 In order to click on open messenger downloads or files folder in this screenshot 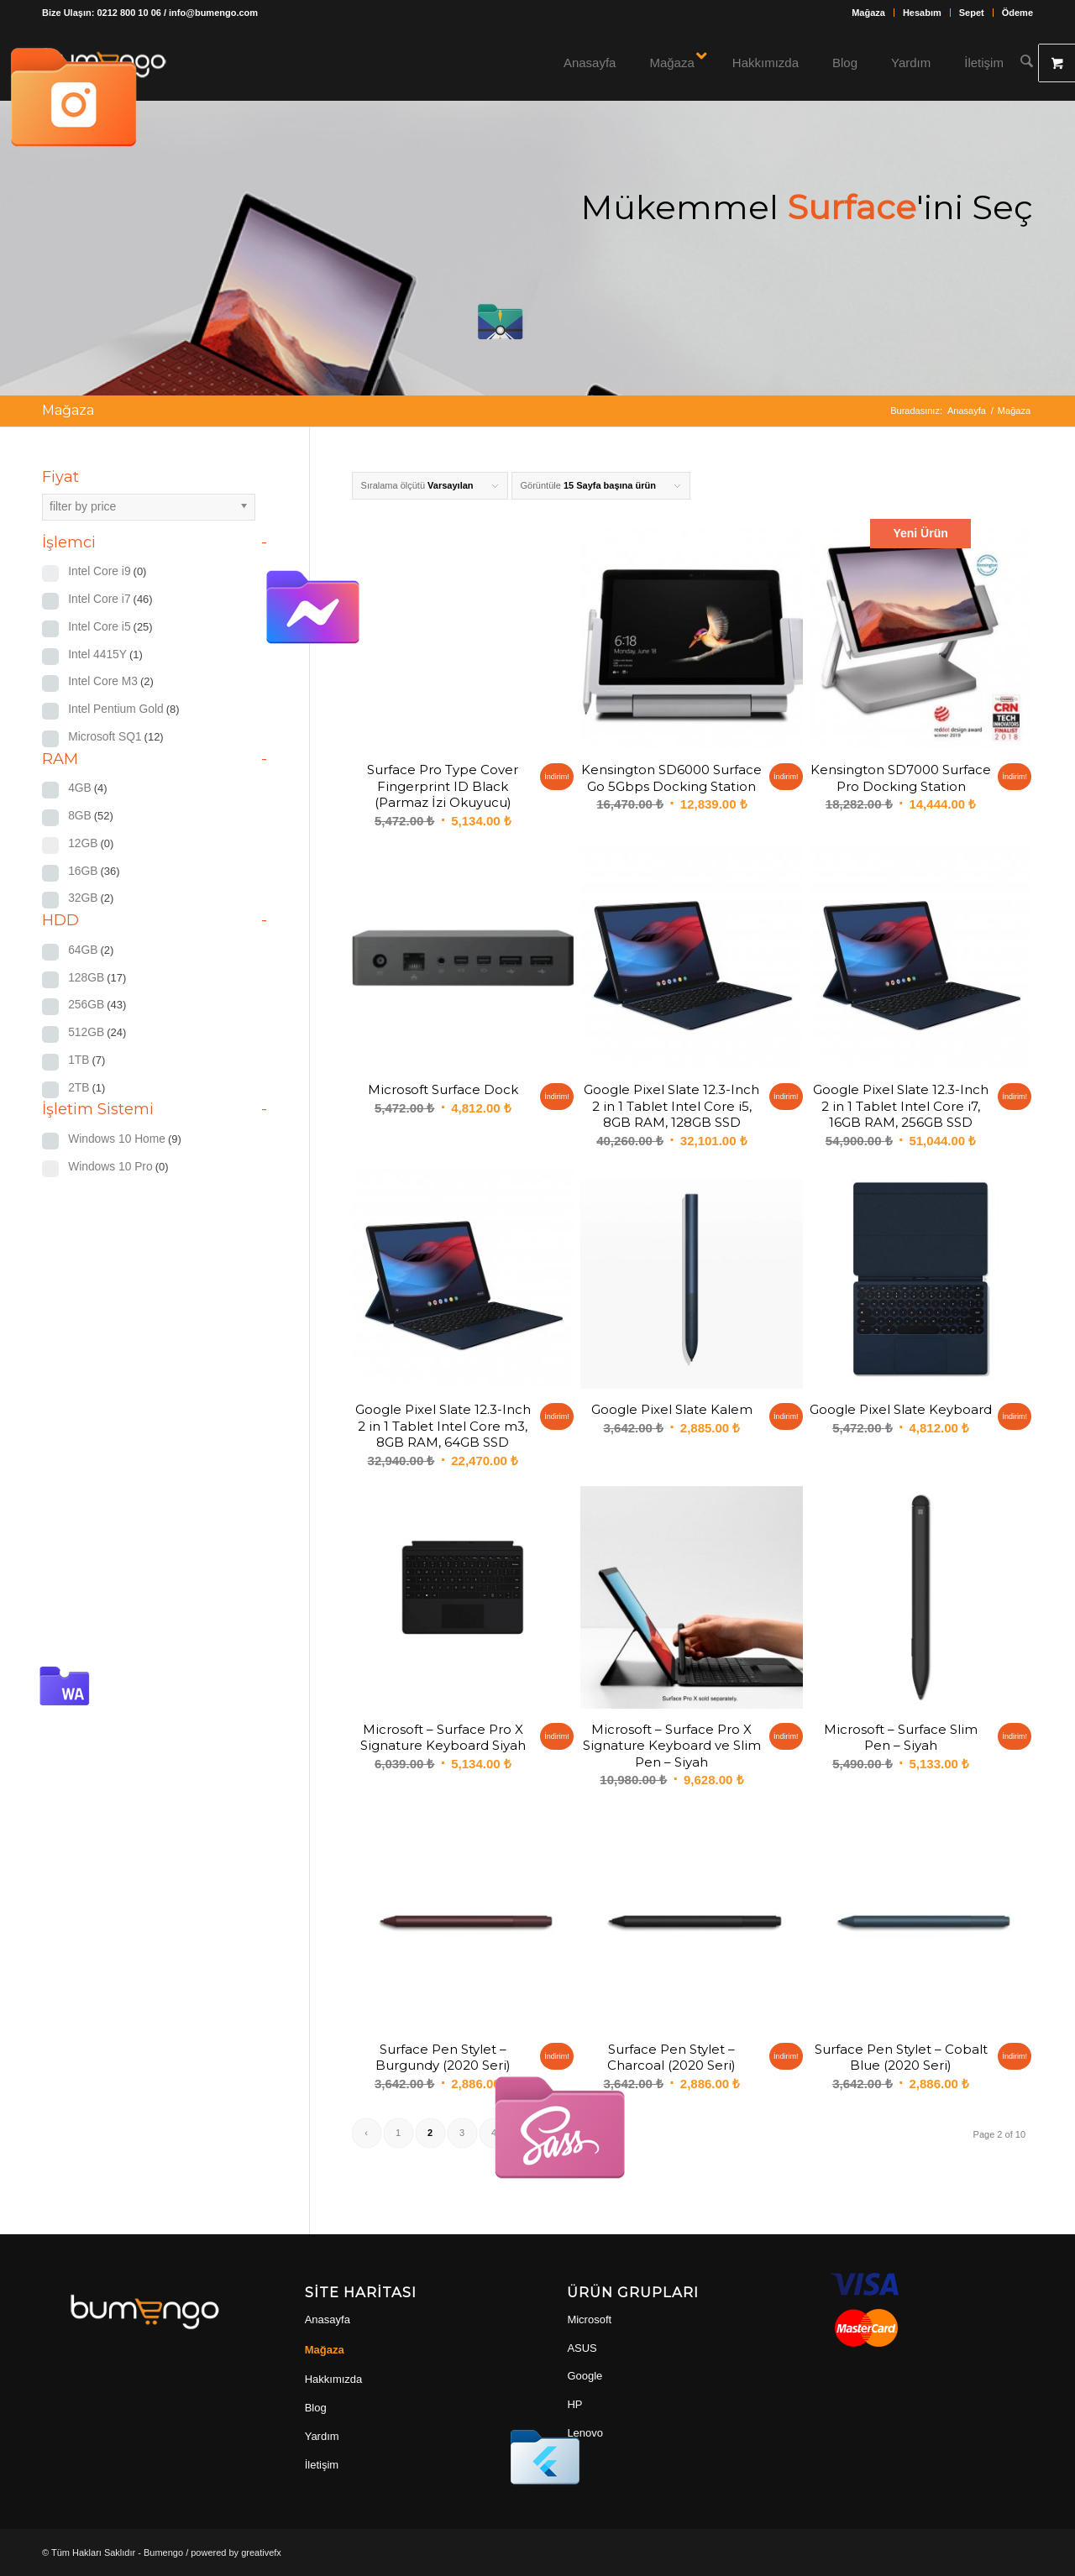, I will do `click(312, 610)`.